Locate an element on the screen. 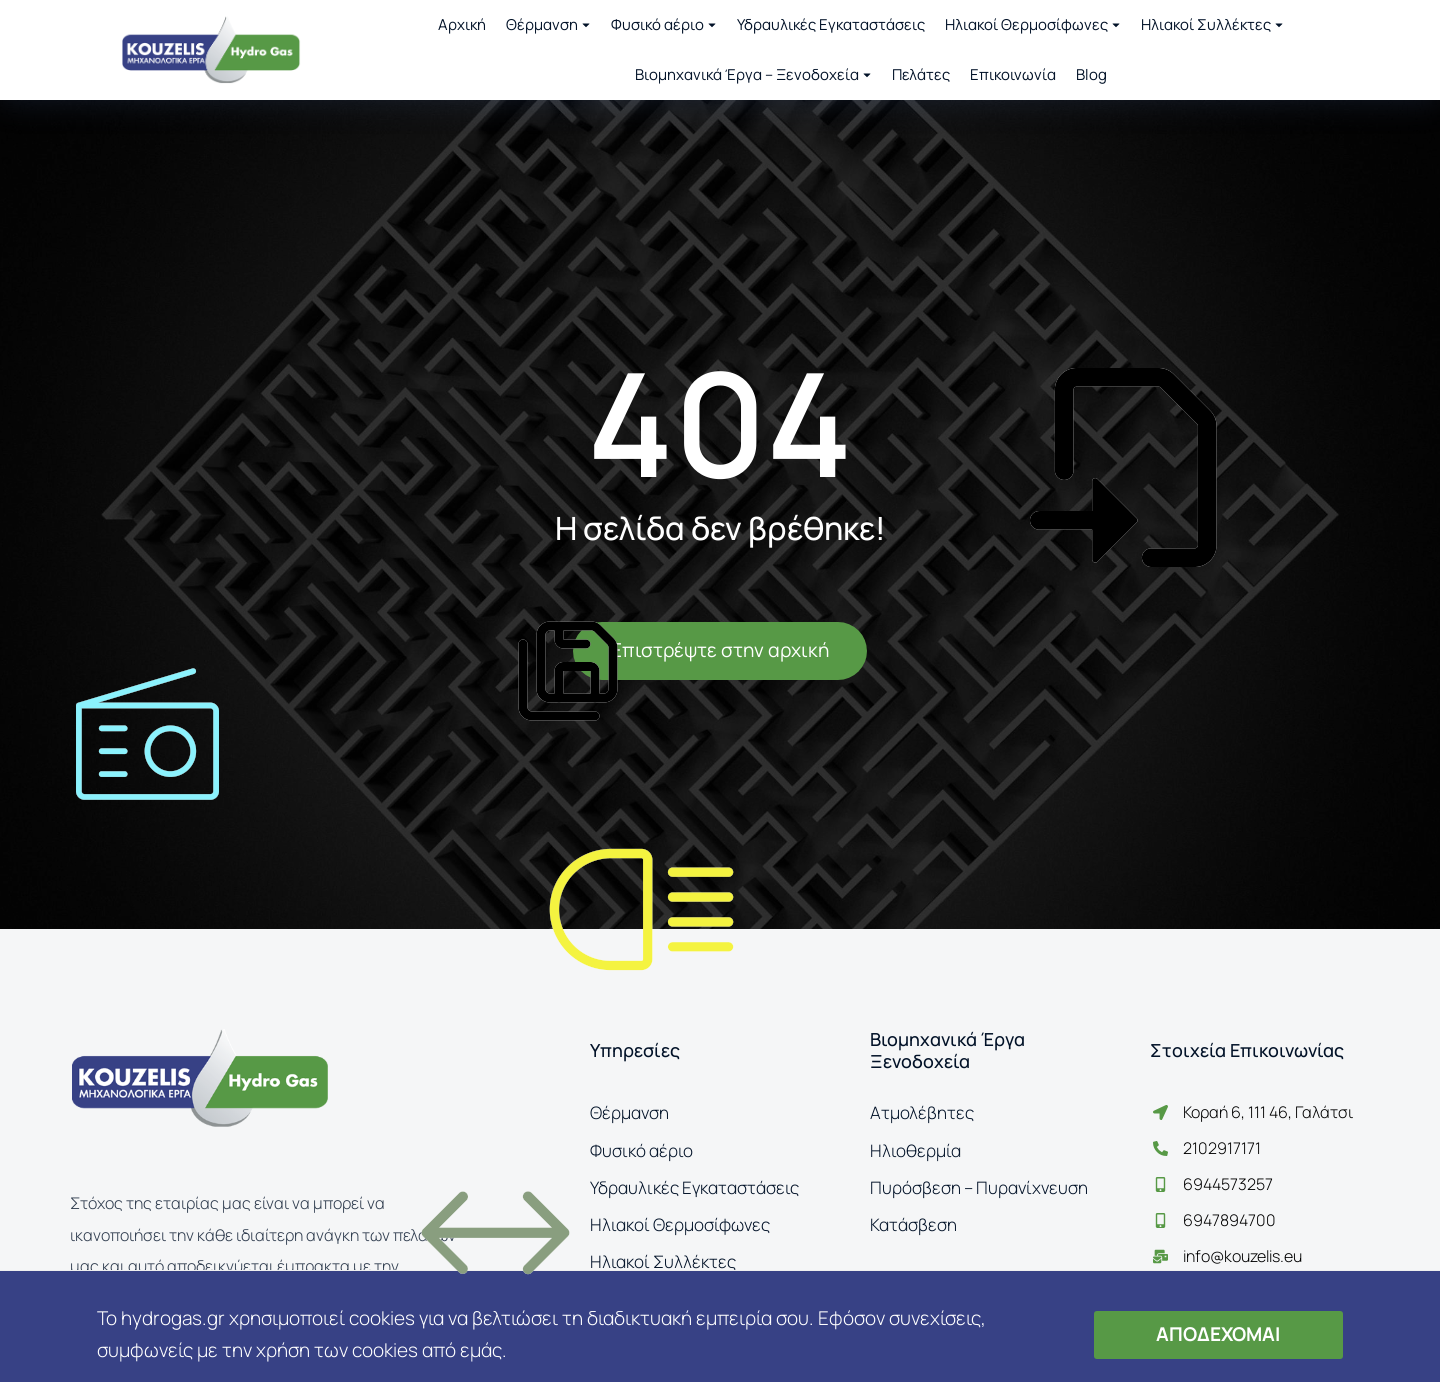  open radio or audio streaming is located at coordinates (147, 745).